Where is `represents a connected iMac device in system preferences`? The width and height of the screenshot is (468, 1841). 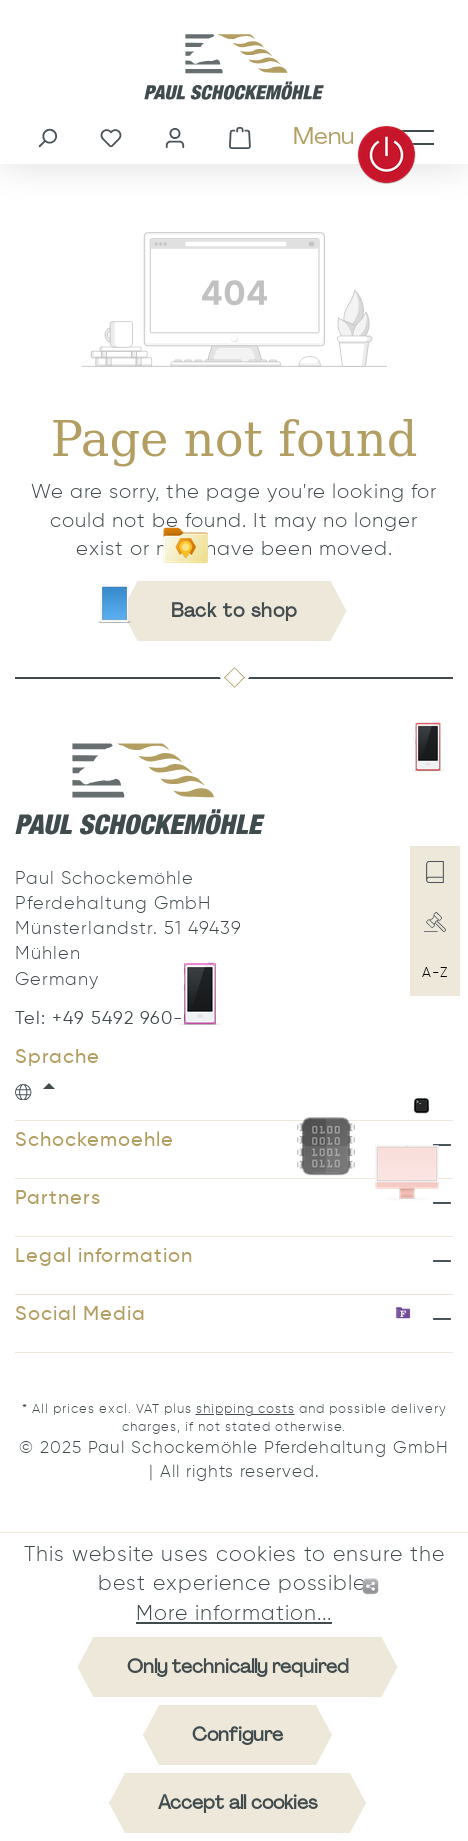
represents a connected iMac device in system preferences is located at coordinates (407, 1171).